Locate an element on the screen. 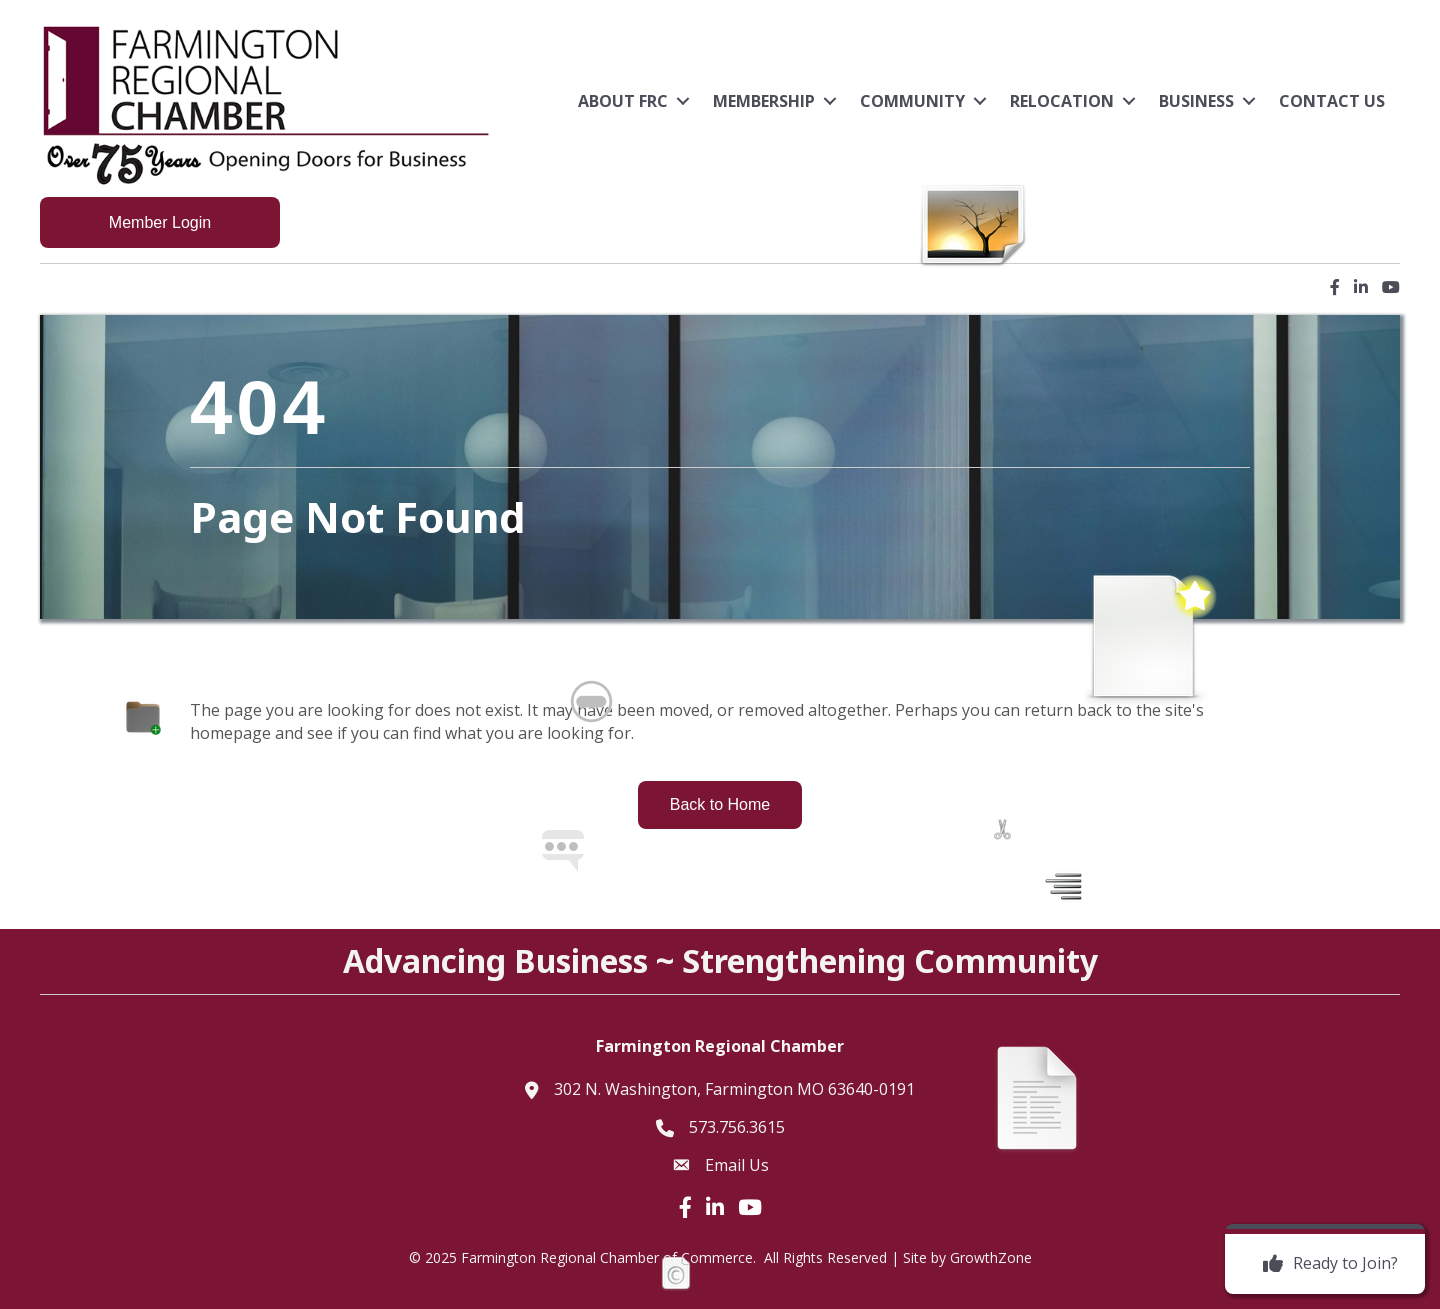 The height and width of the screenshot is (1309, 1440). indicates a partially selected or indeterminate radio button state is located at coordinates (591, 701).